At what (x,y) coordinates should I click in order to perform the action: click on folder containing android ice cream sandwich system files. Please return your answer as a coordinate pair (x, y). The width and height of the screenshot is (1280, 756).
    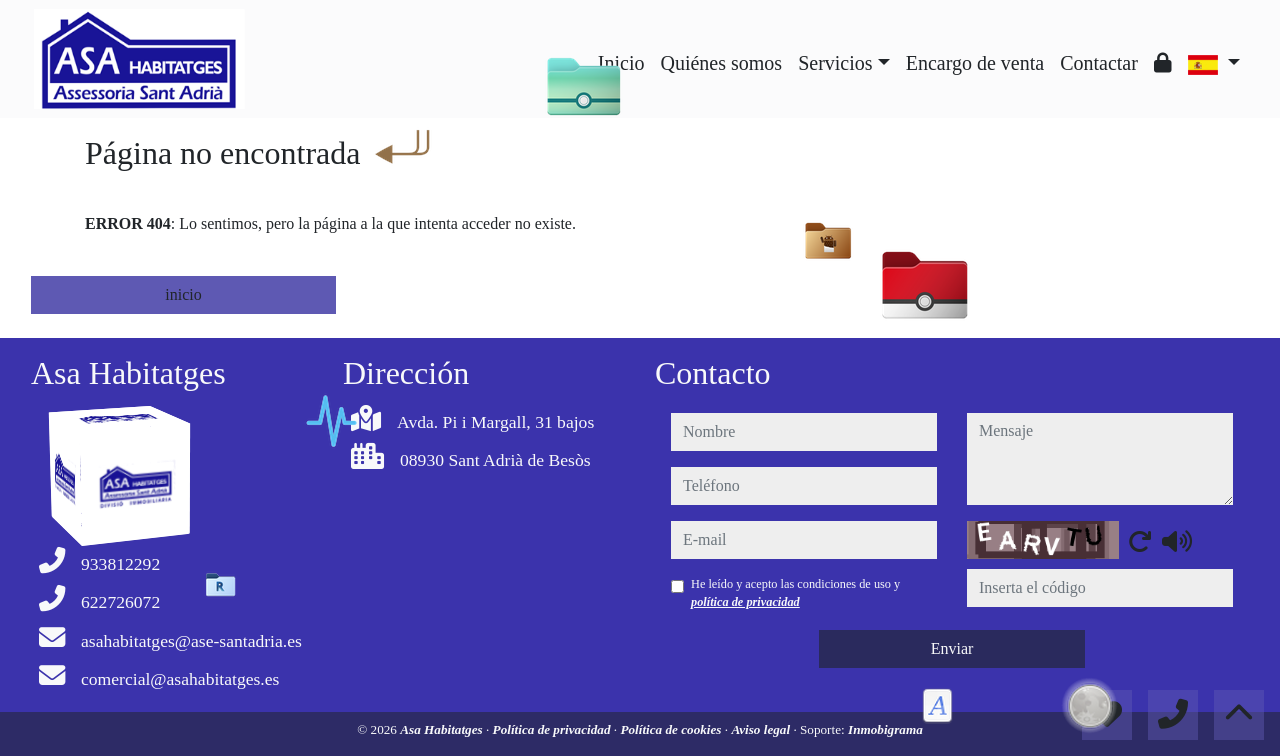
    Looking at the image, I should click on (828, 242).